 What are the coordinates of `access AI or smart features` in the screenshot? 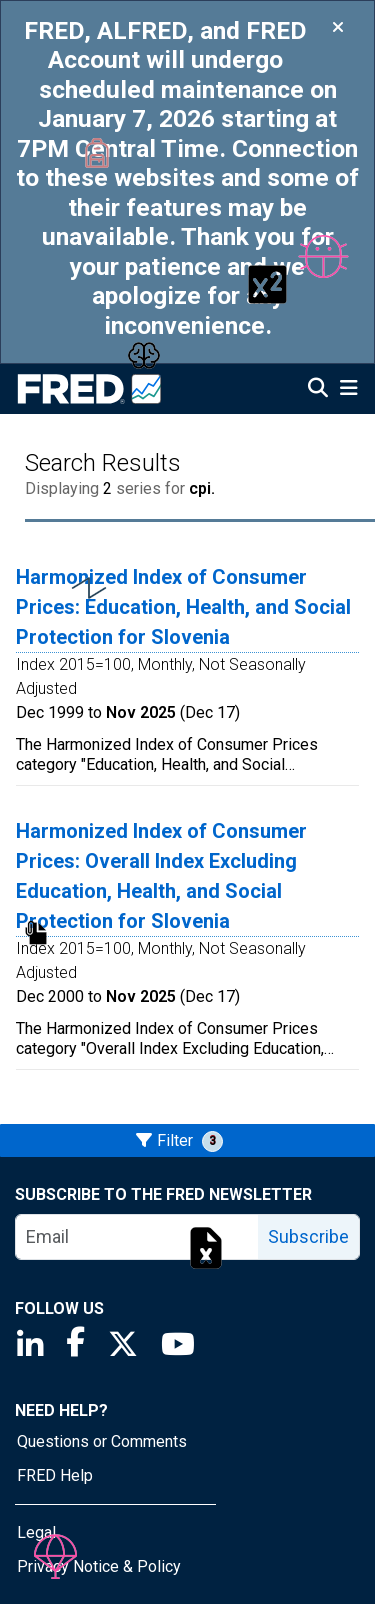 It's located at (144, 356).